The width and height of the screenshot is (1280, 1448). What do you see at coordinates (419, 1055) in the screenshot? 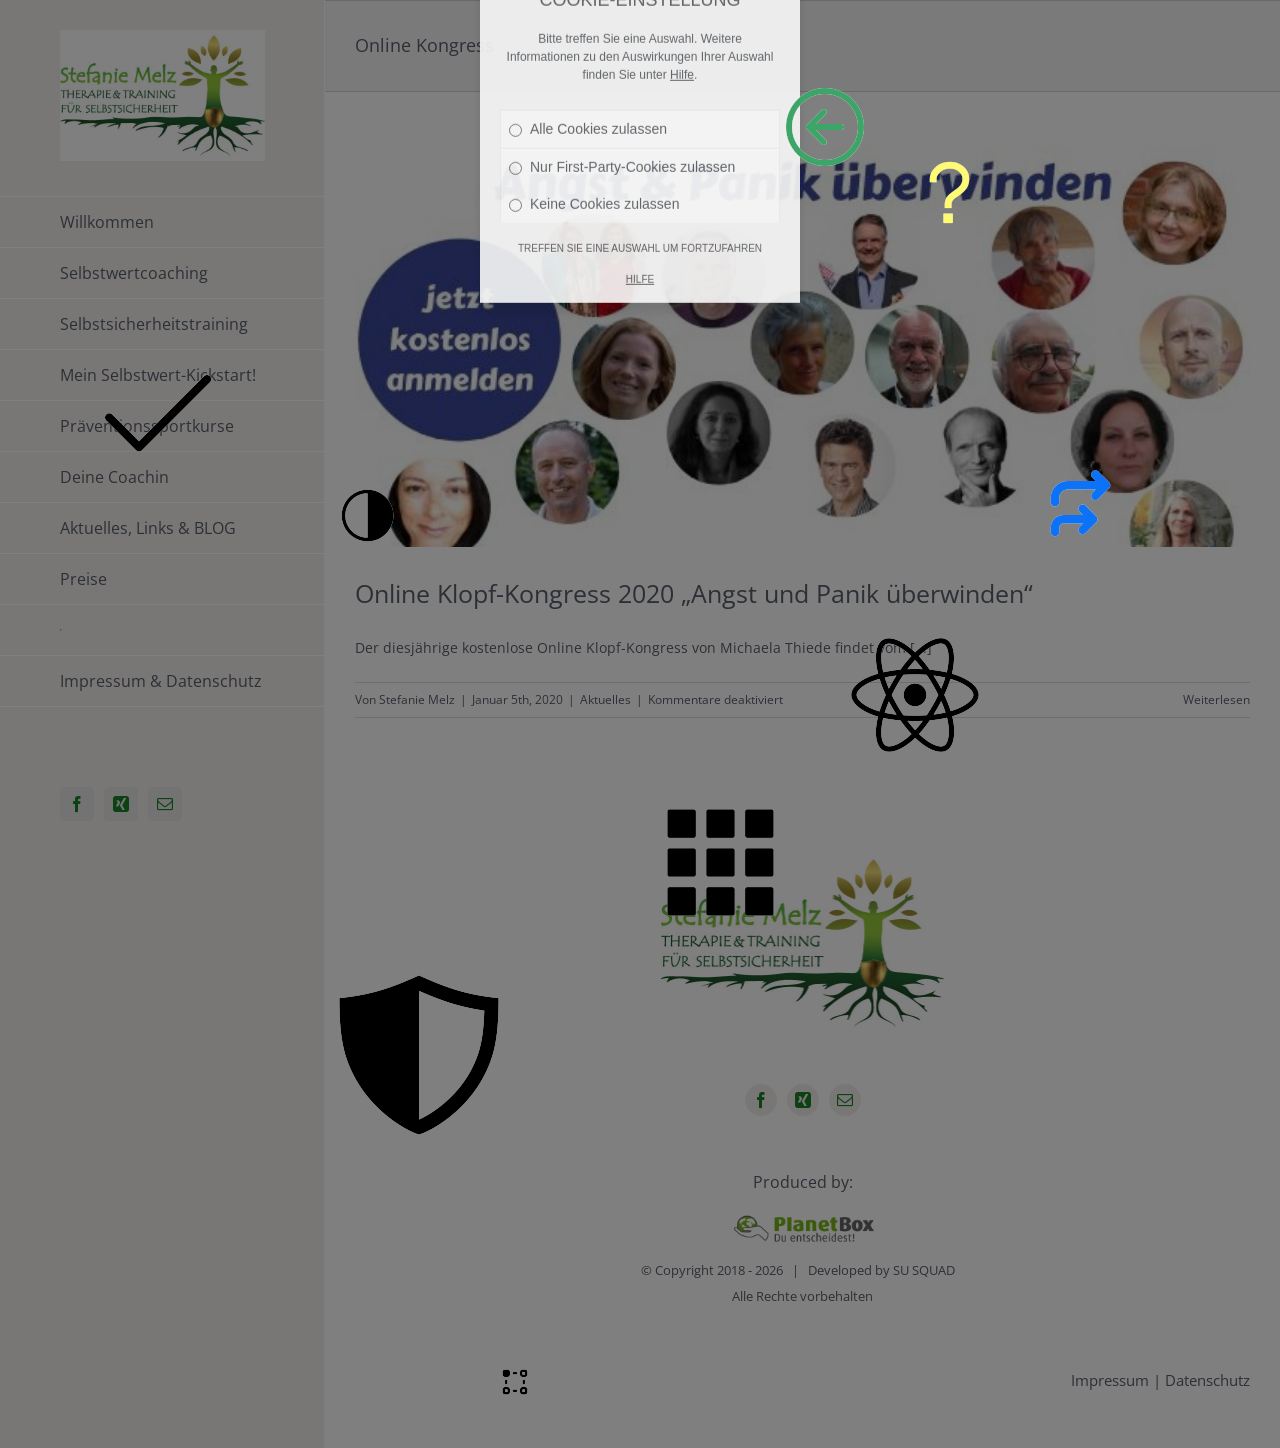
I see `partial security or protection enabled` at bounding box center [419, 1055].